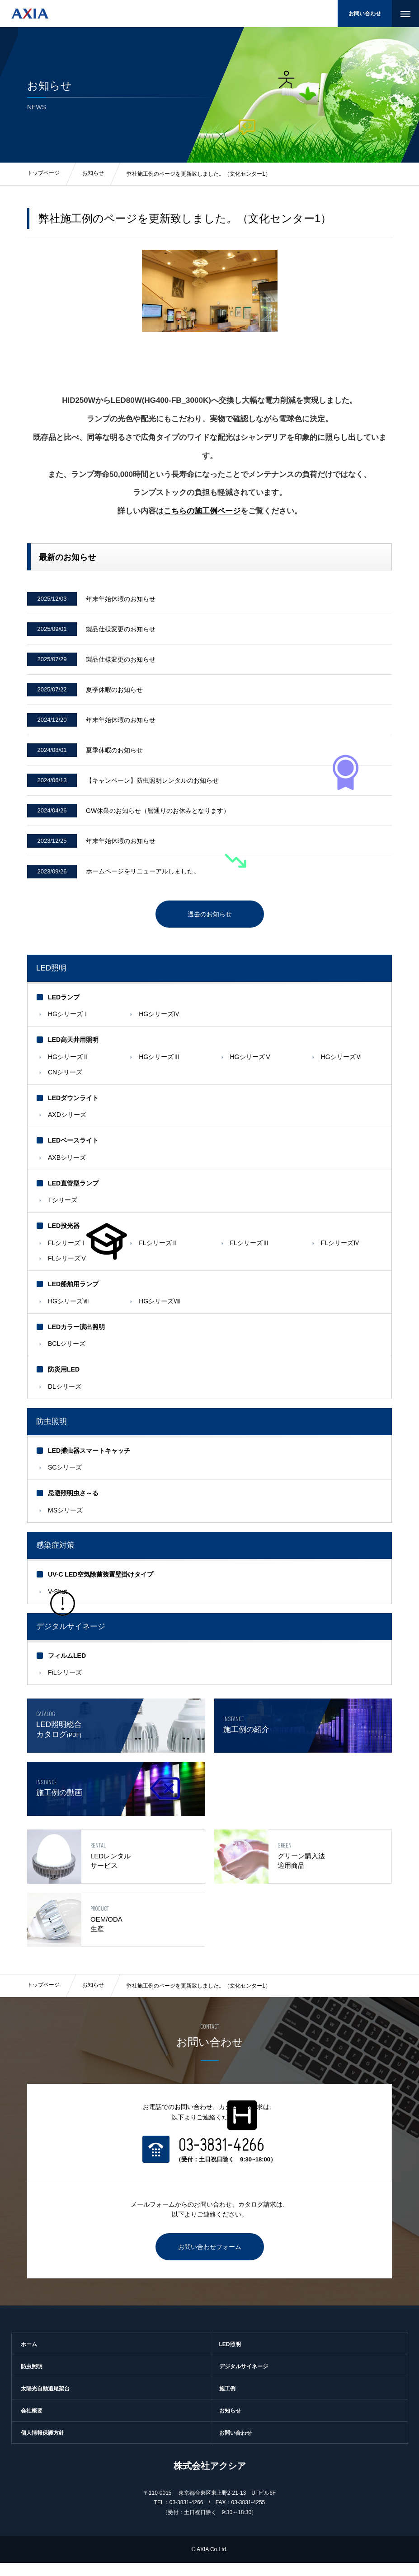  I want to click on access tai chi or meditation exercises, so click(286, 80).